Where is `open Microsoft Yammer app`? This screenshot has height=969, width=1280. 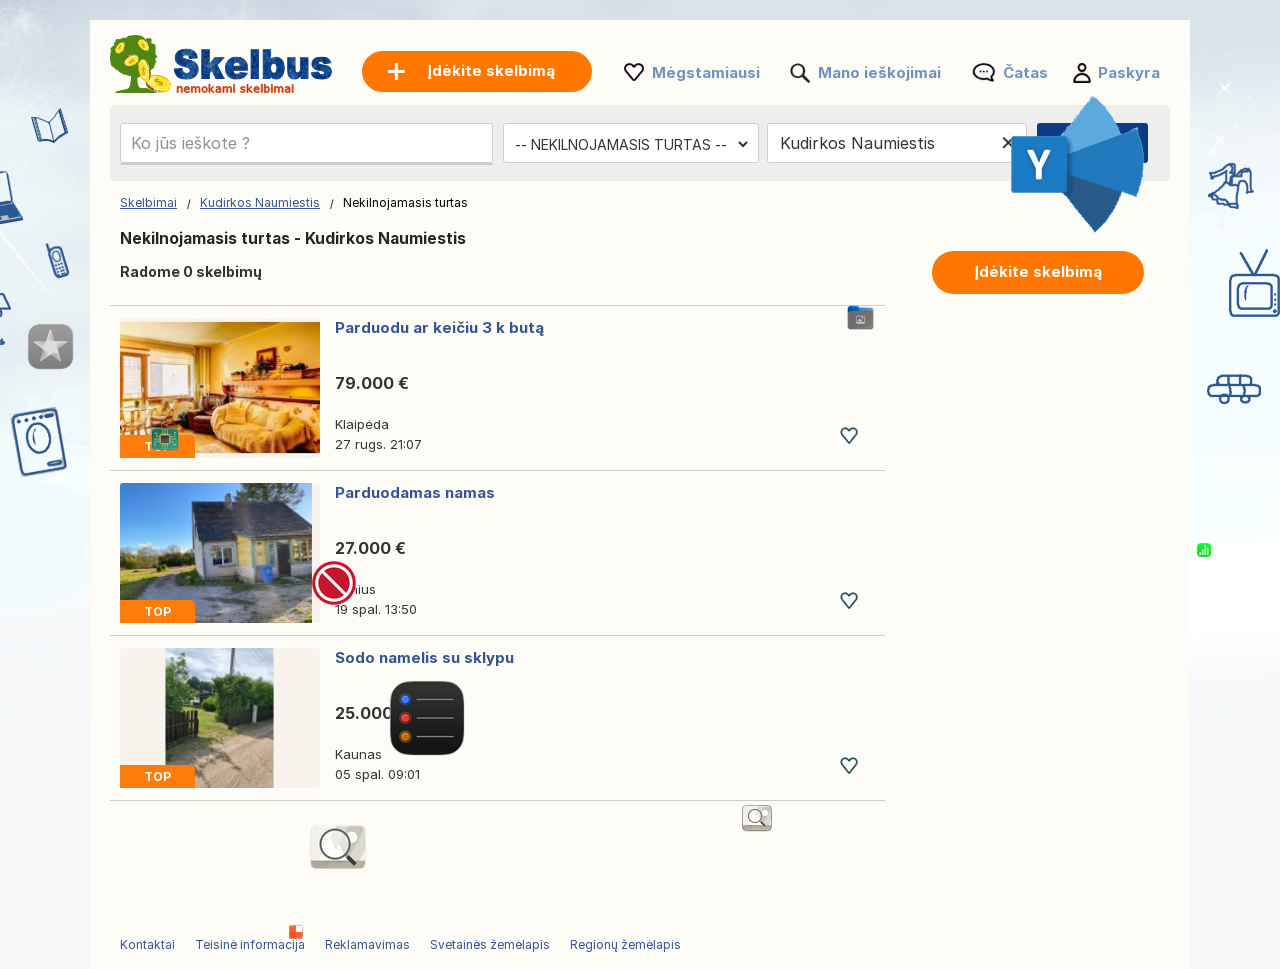
open Microsoft Yammer app is located at coordinates (1077, 164).